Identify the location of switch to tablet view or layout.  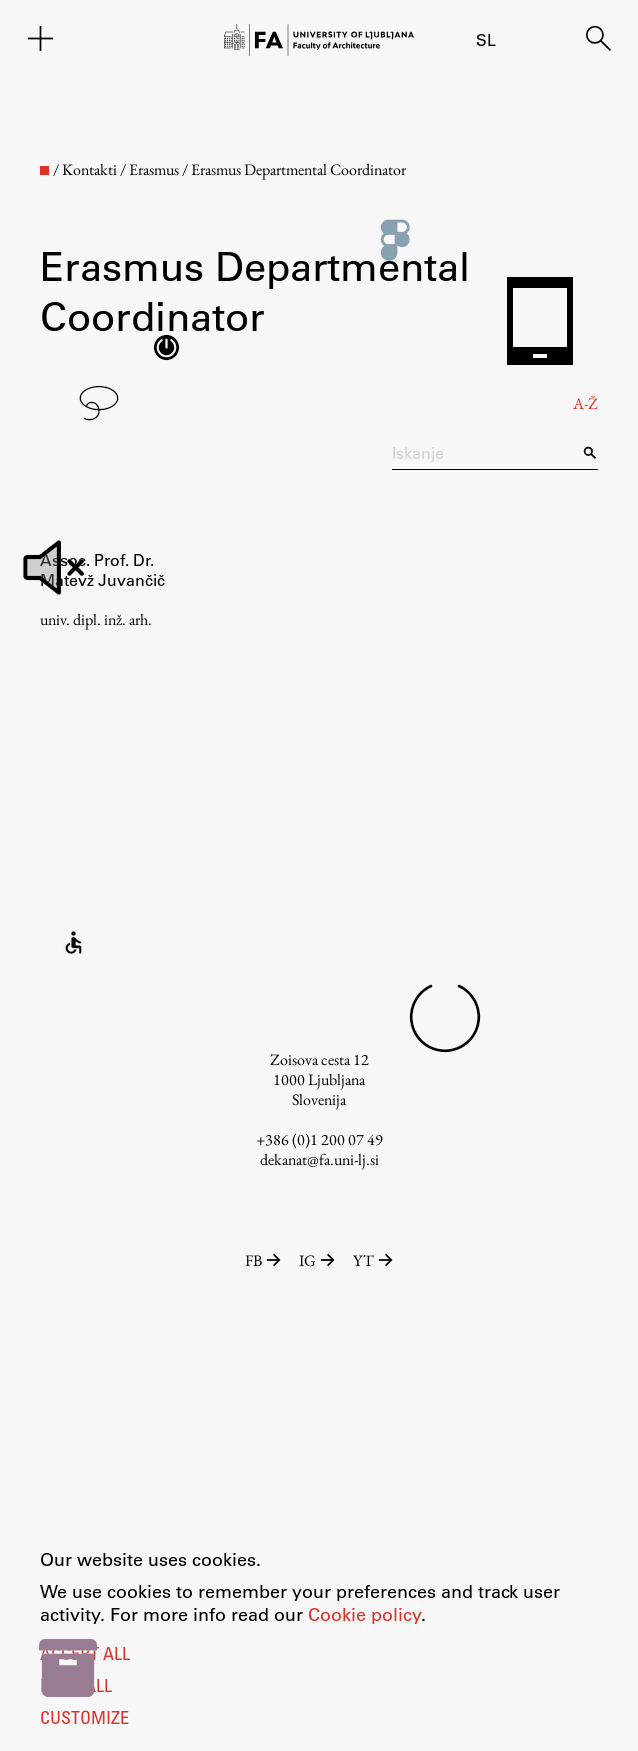
(540, 321).